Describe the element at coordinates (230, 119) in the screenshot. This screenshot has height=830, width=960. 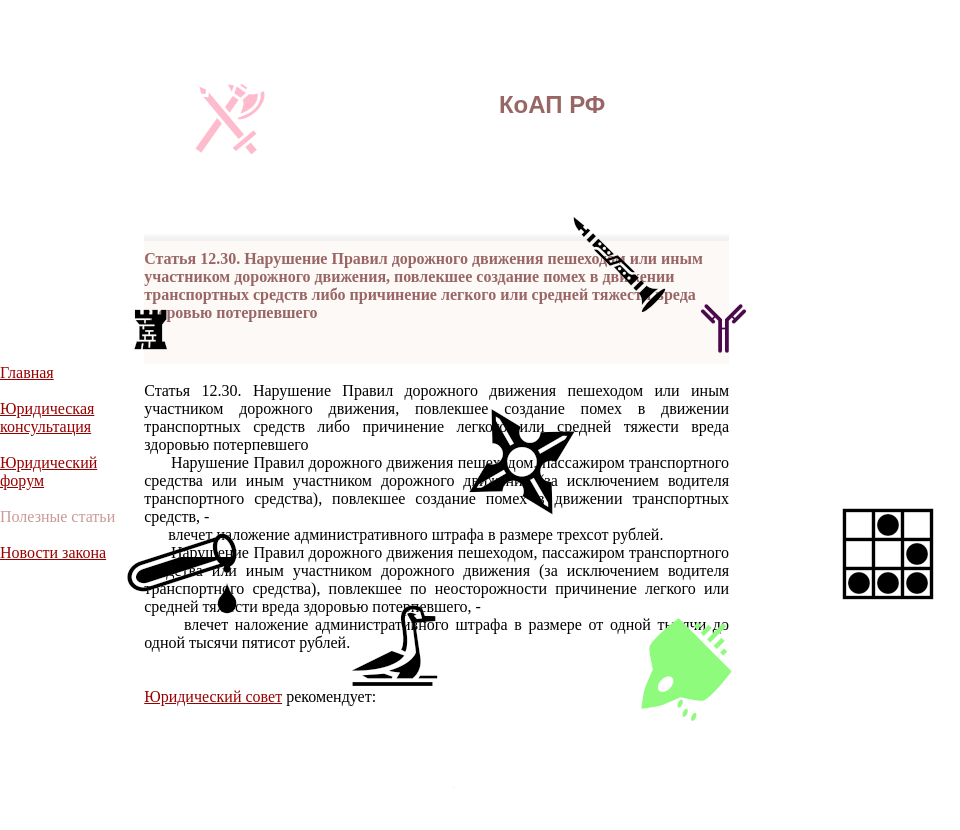
I see `access combat or battle features` at that location.